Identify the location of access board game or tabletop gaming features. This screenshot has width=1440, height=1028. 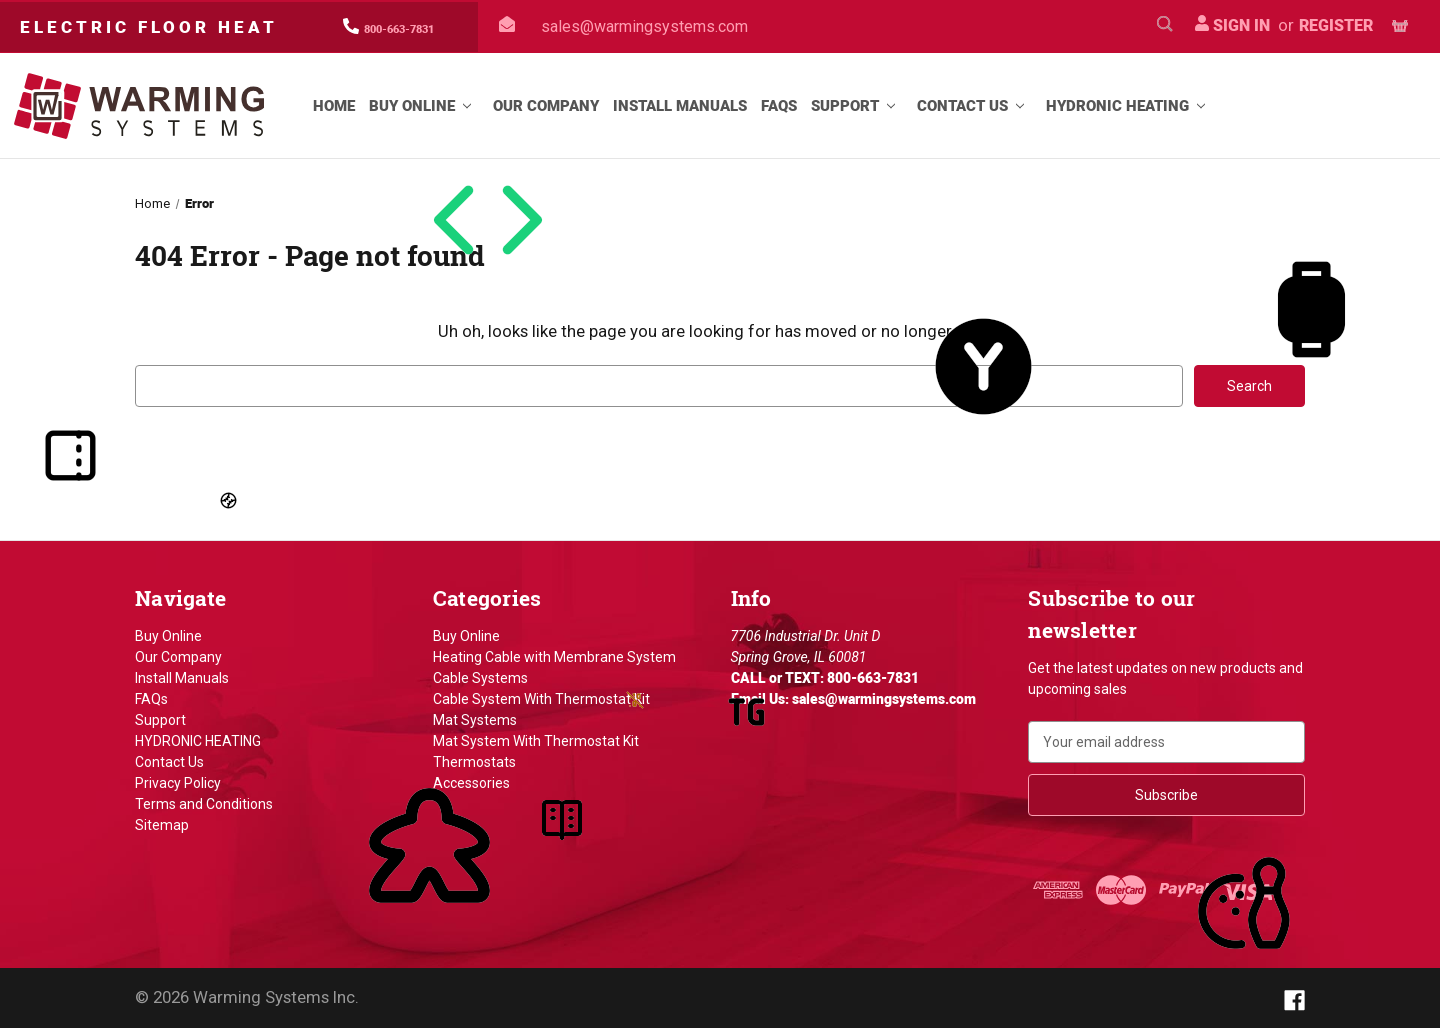
(429, 848).